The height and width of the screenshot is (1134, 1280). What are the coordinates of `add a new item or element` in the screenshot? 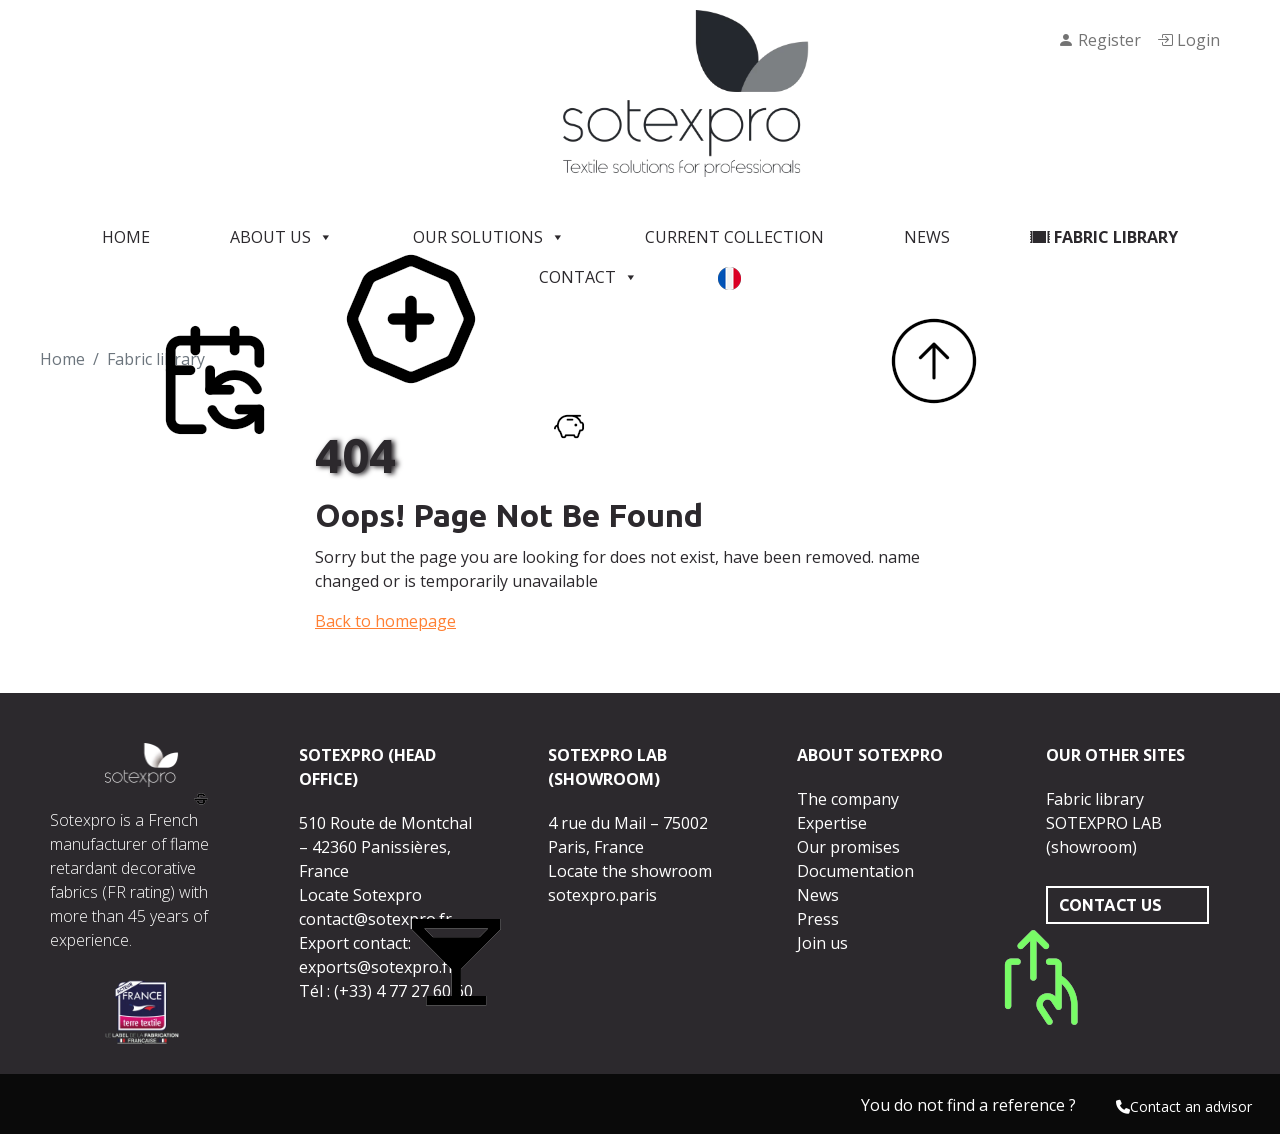 It's located at (411, 319).